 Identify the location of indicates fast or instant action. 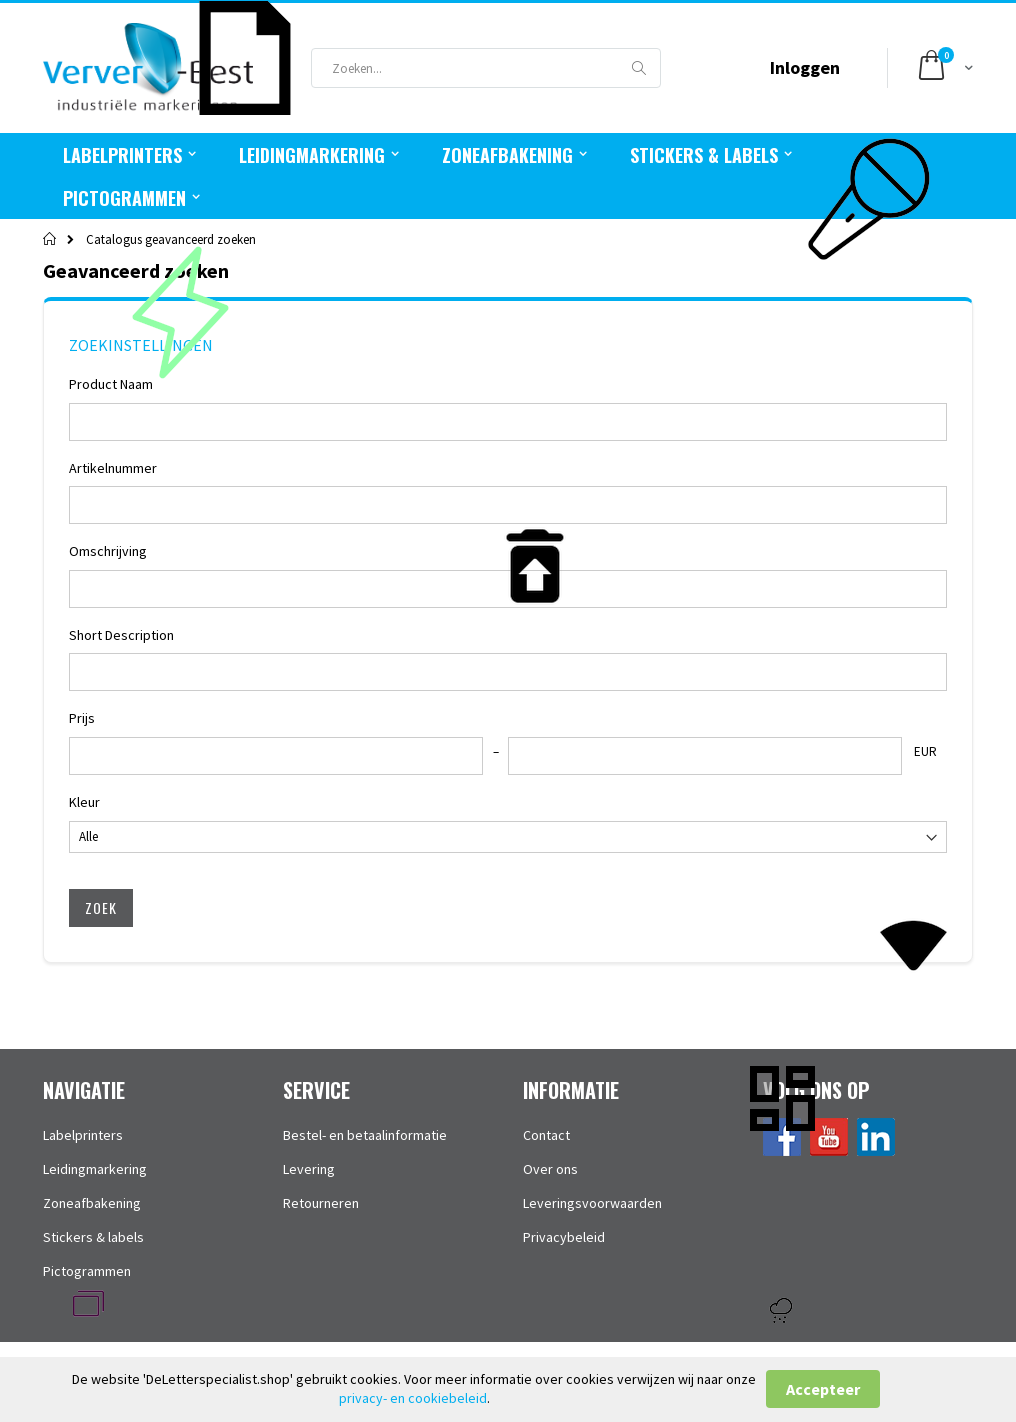
(180, 312).